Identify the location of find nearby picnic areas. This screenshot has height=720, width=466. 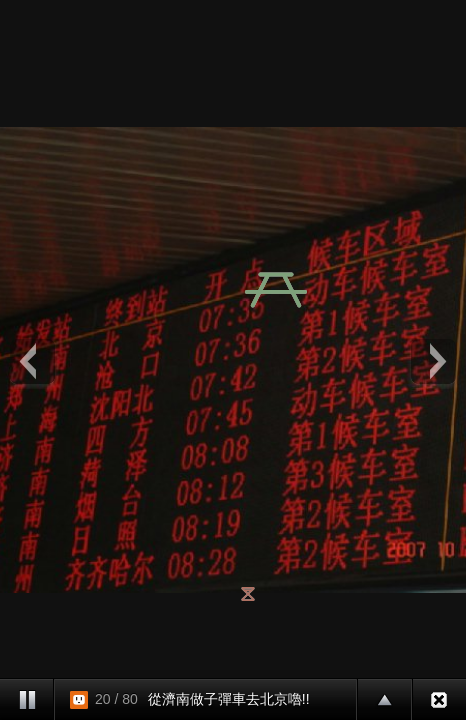
(276, 290).